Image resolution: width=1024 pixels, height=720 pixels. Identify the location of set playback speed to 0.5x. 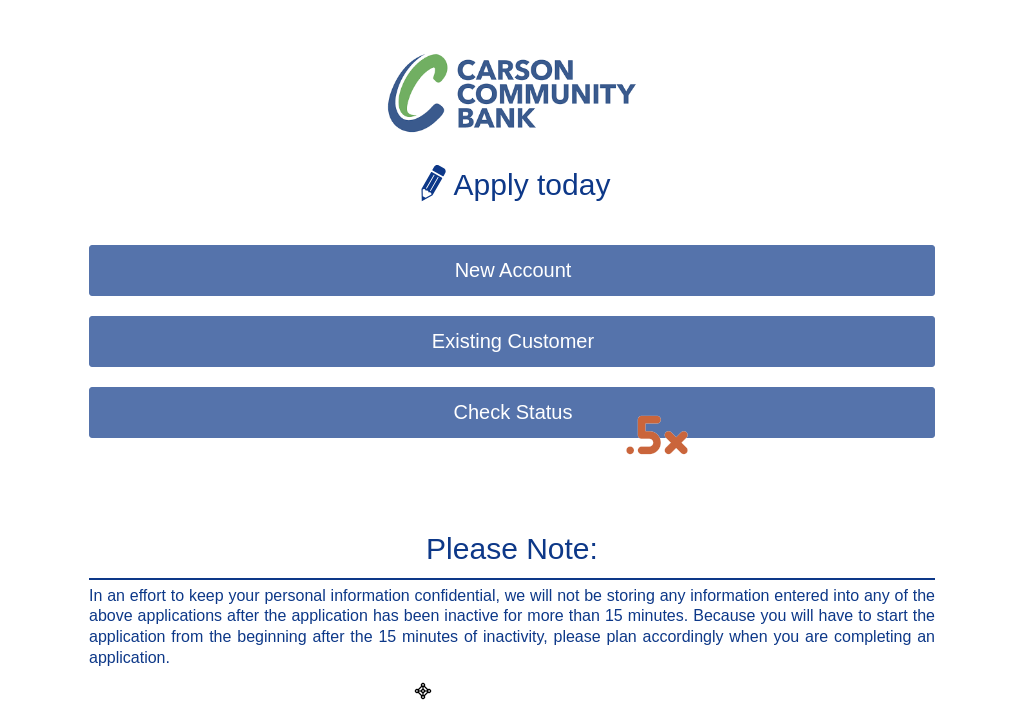
(657, 435).